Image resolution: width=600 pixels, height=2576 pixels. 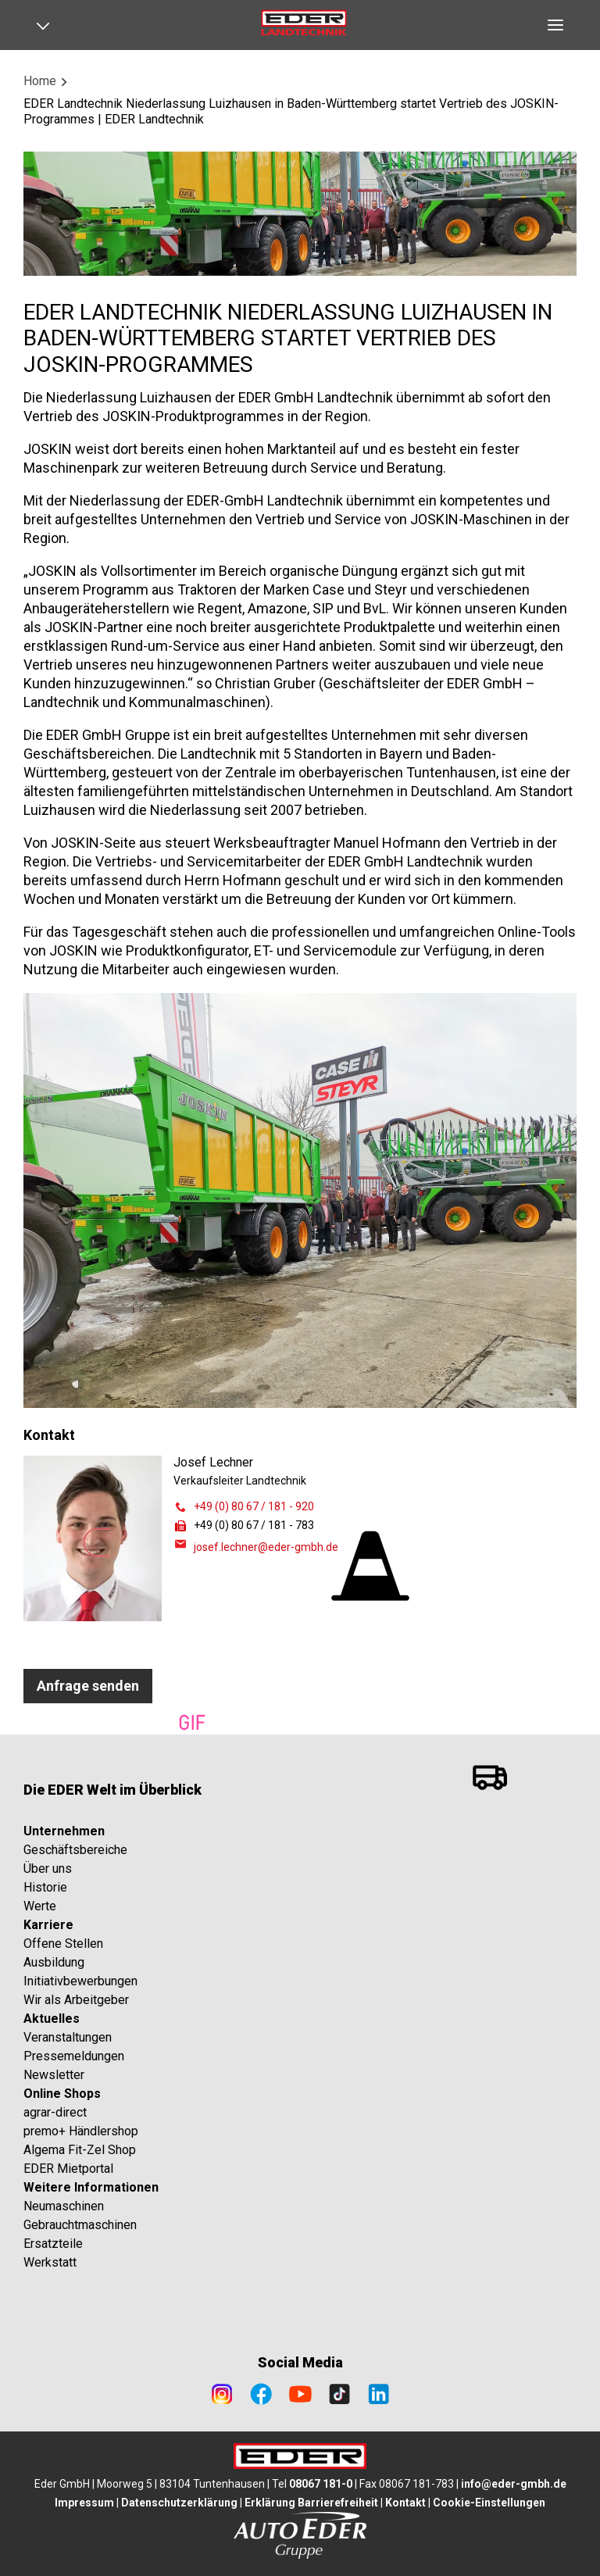 What do you see at coordinates (370, 1567) in the screenshot?
I see `indicates construction or maintenance in progress` at bounding box center [370, 1567].